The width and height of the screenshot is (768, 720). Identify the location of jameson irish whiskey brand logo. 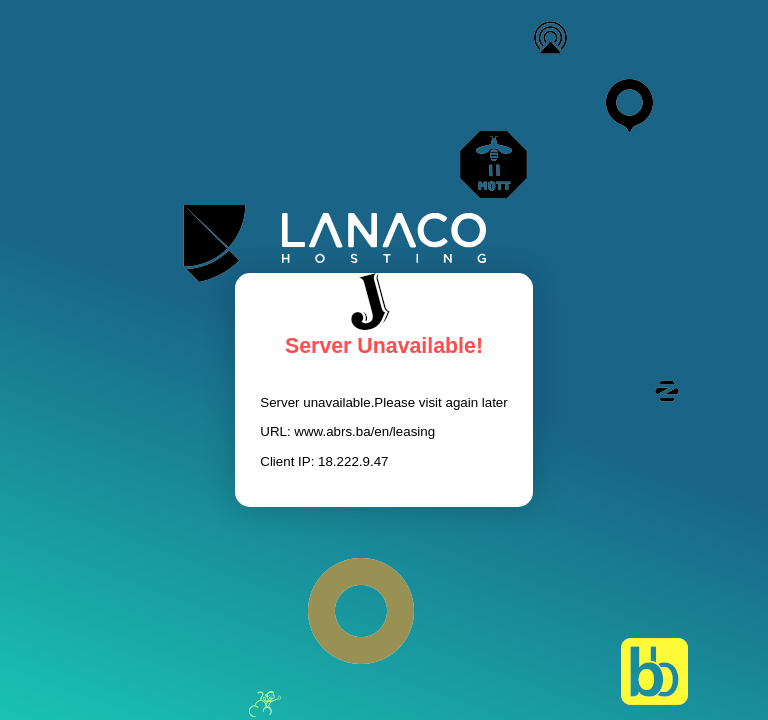
(370, 301).